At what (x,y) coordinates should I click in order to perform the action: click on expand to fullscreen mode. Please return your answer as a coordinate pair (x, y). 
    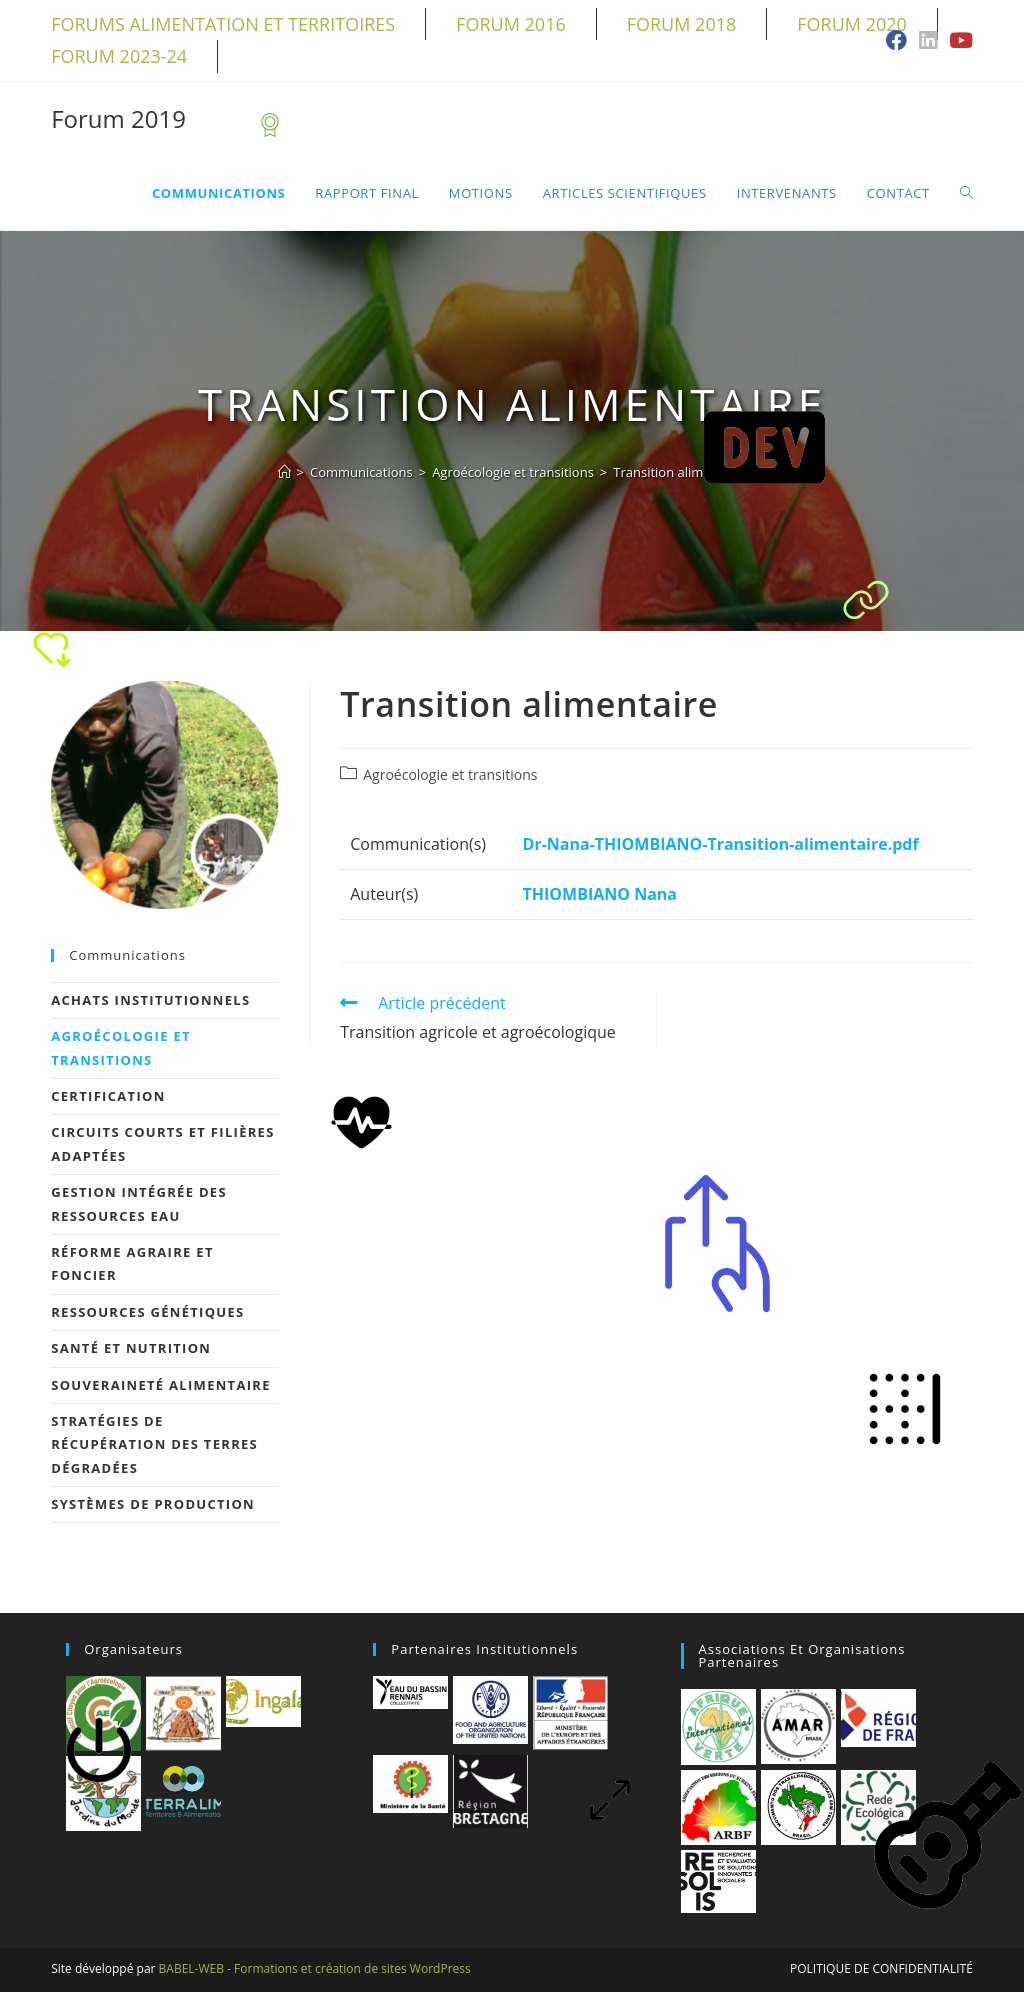
    Looking at the image, I should click on (610, 1800).